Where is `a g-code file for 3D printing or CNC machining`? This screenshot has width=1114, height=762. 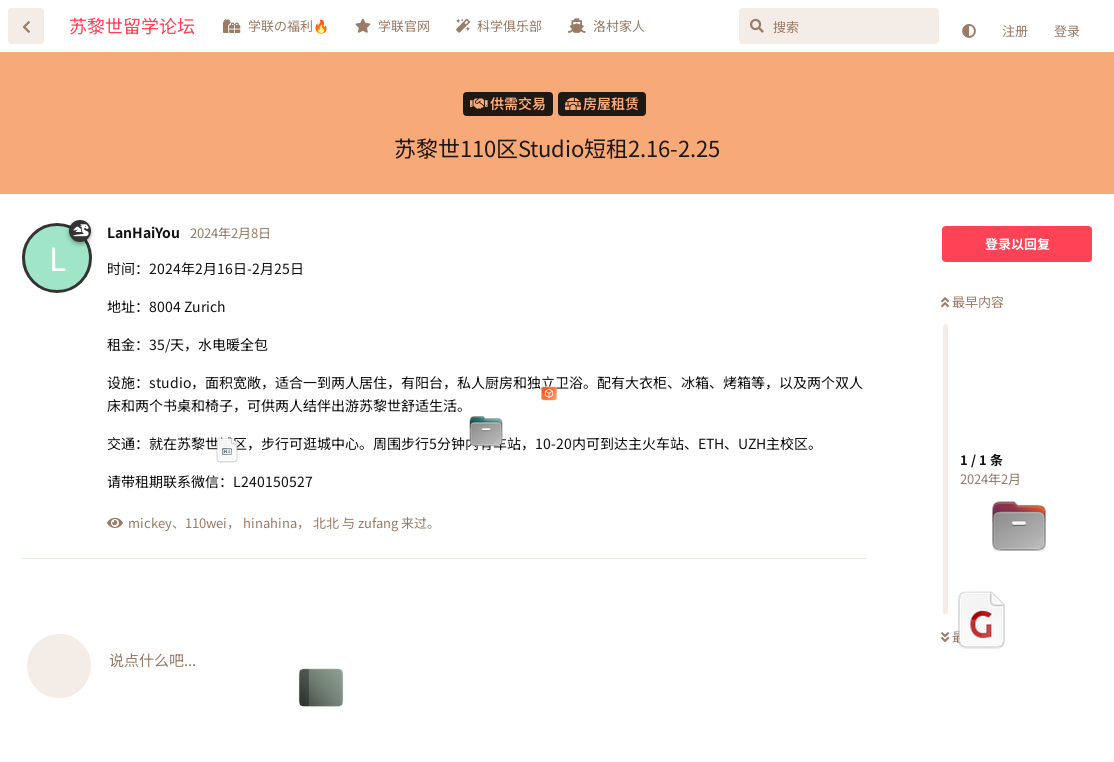 a g-code file for 3D printing or CNC machining is located at coordinates (981, 619).